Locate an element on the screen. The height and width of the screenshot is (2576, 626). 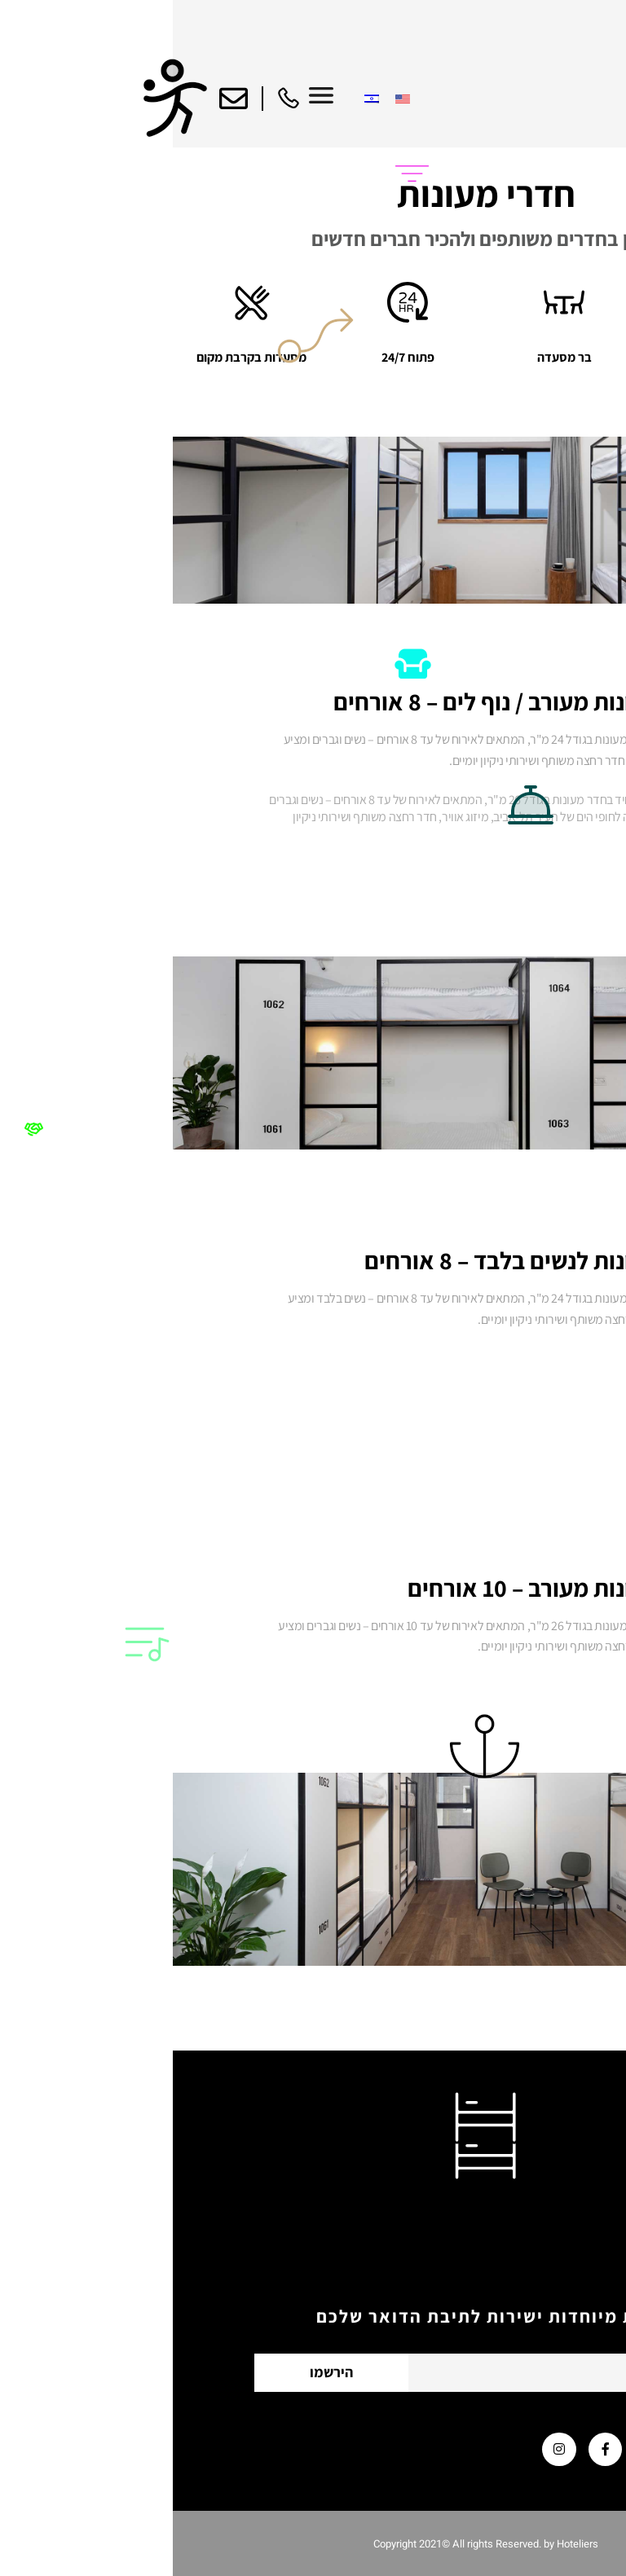
anchor point or fixed position marker is located at coordinates (484, 1746).